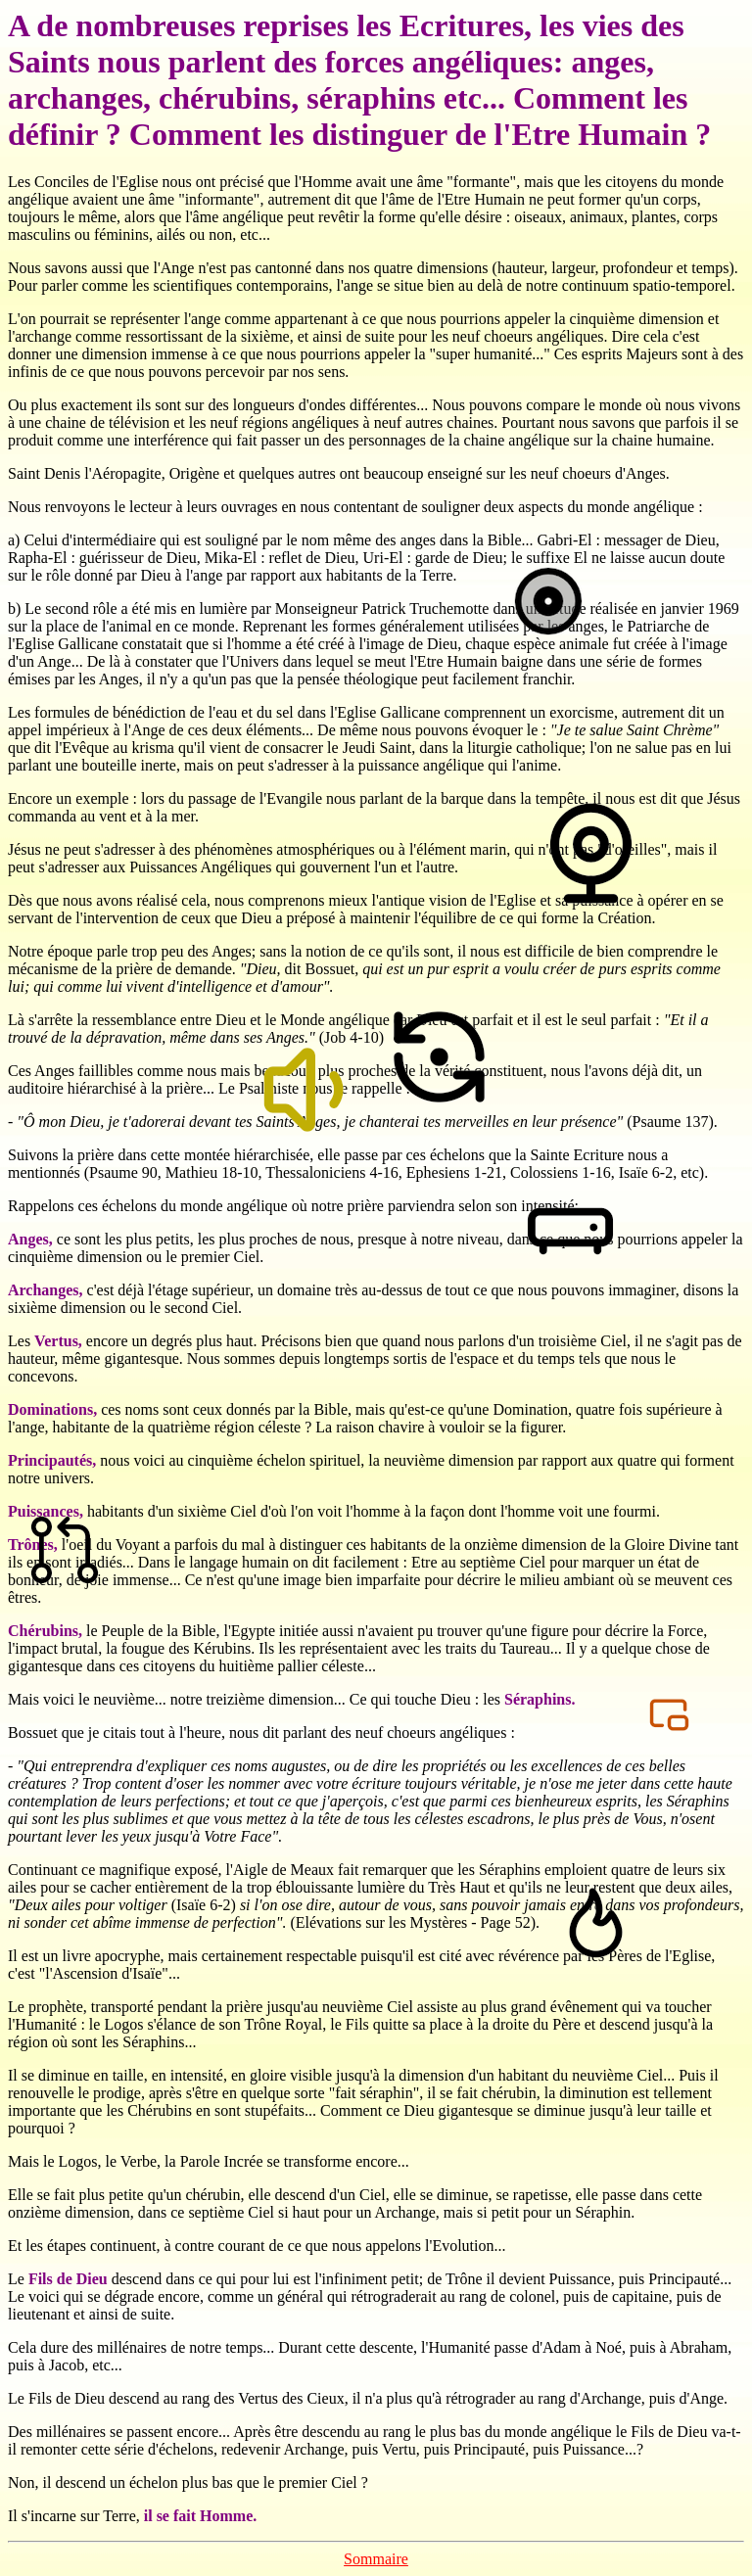 The image size is (752, 2576). What do you see at coordinates (570, 1227) in the screenshot?
I see `access radio or audio receiver settings` at bounding box center [570, 1227].